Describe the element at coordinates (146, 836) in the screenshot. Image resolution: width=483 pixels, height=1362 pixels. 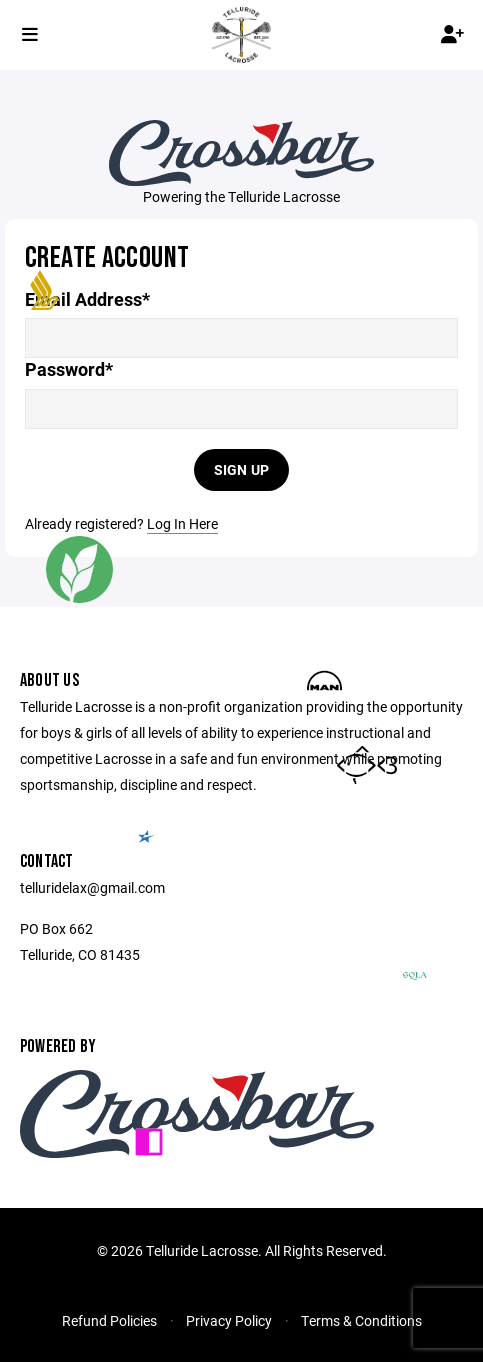
I see `visit the ESEA gaming platform` at that location.